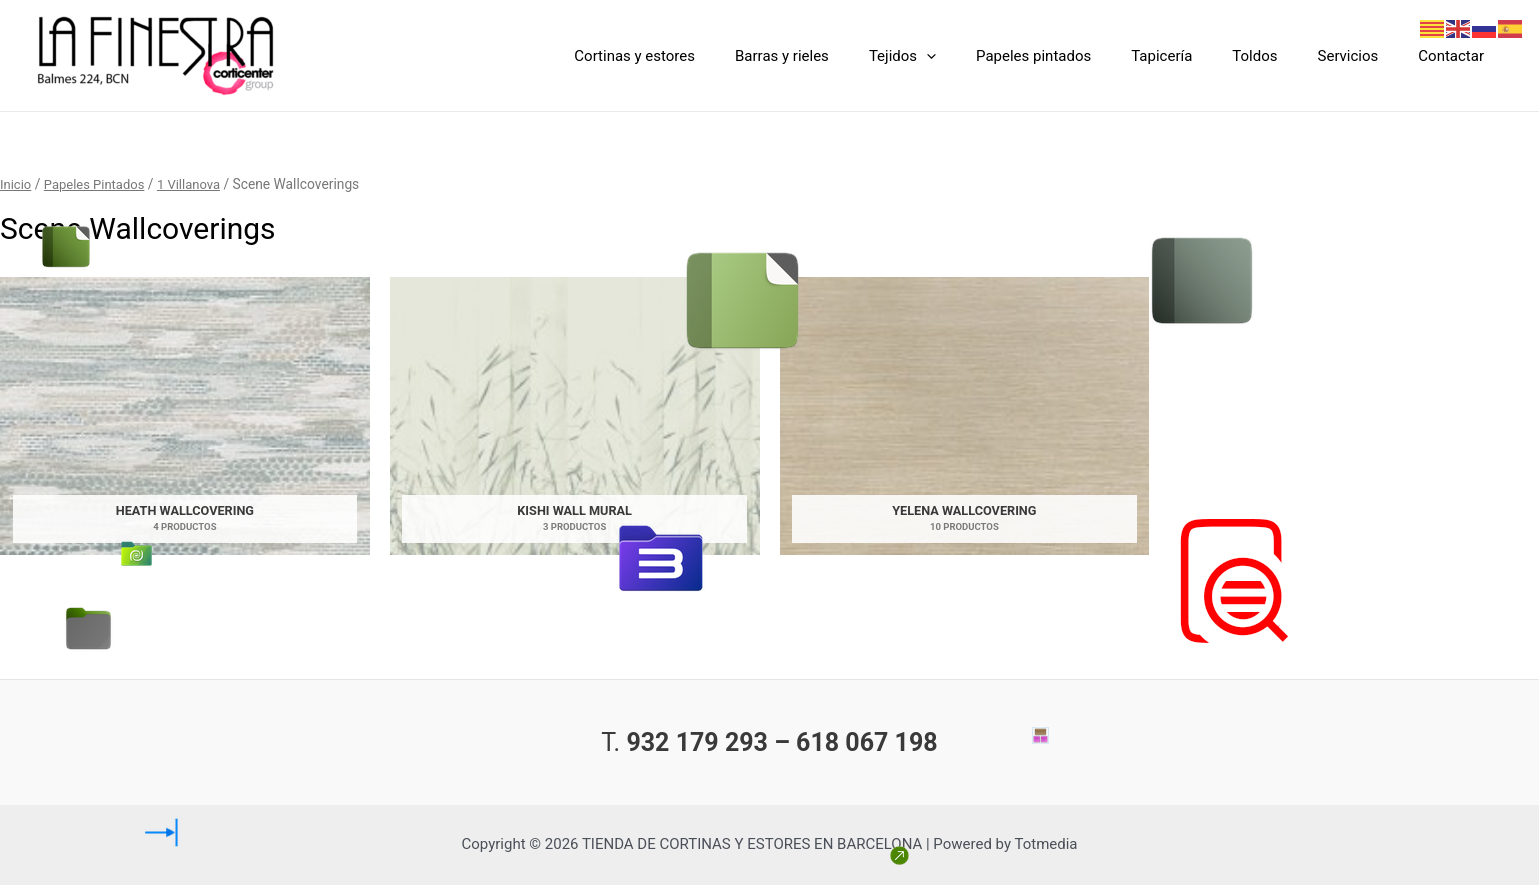 Image resolution: width=1539 pixels, height=885 pixels. I want to click on select all items in the current view, so click(1040, 735).